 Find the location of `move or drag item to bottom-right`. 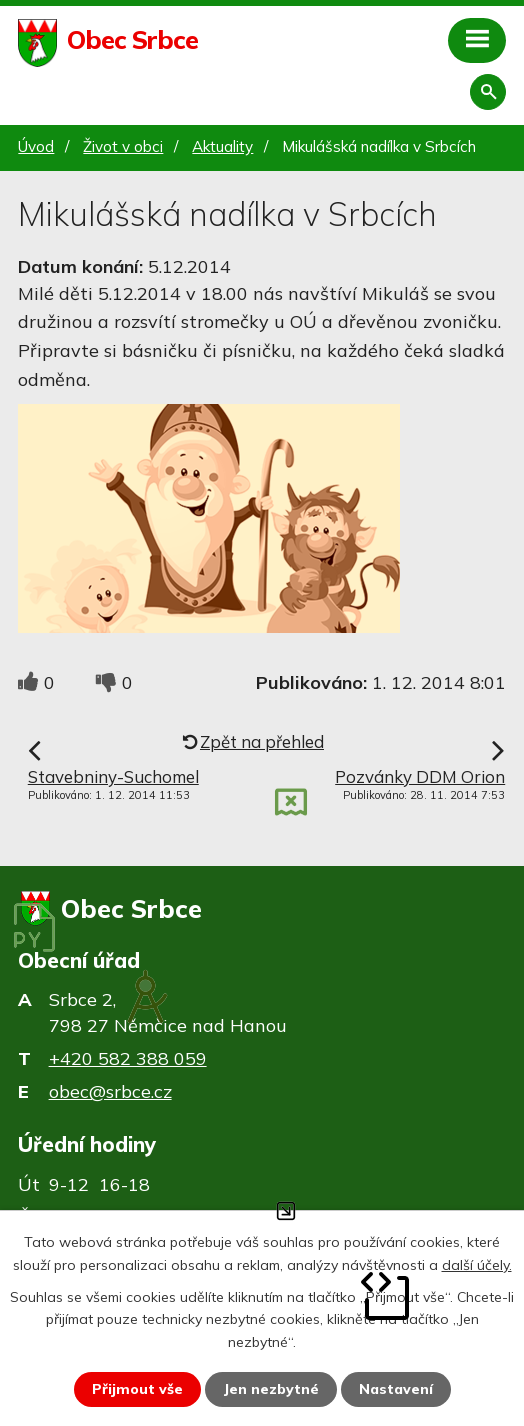

move or drag item to bottom-right is located at coordinates (286, 1211).